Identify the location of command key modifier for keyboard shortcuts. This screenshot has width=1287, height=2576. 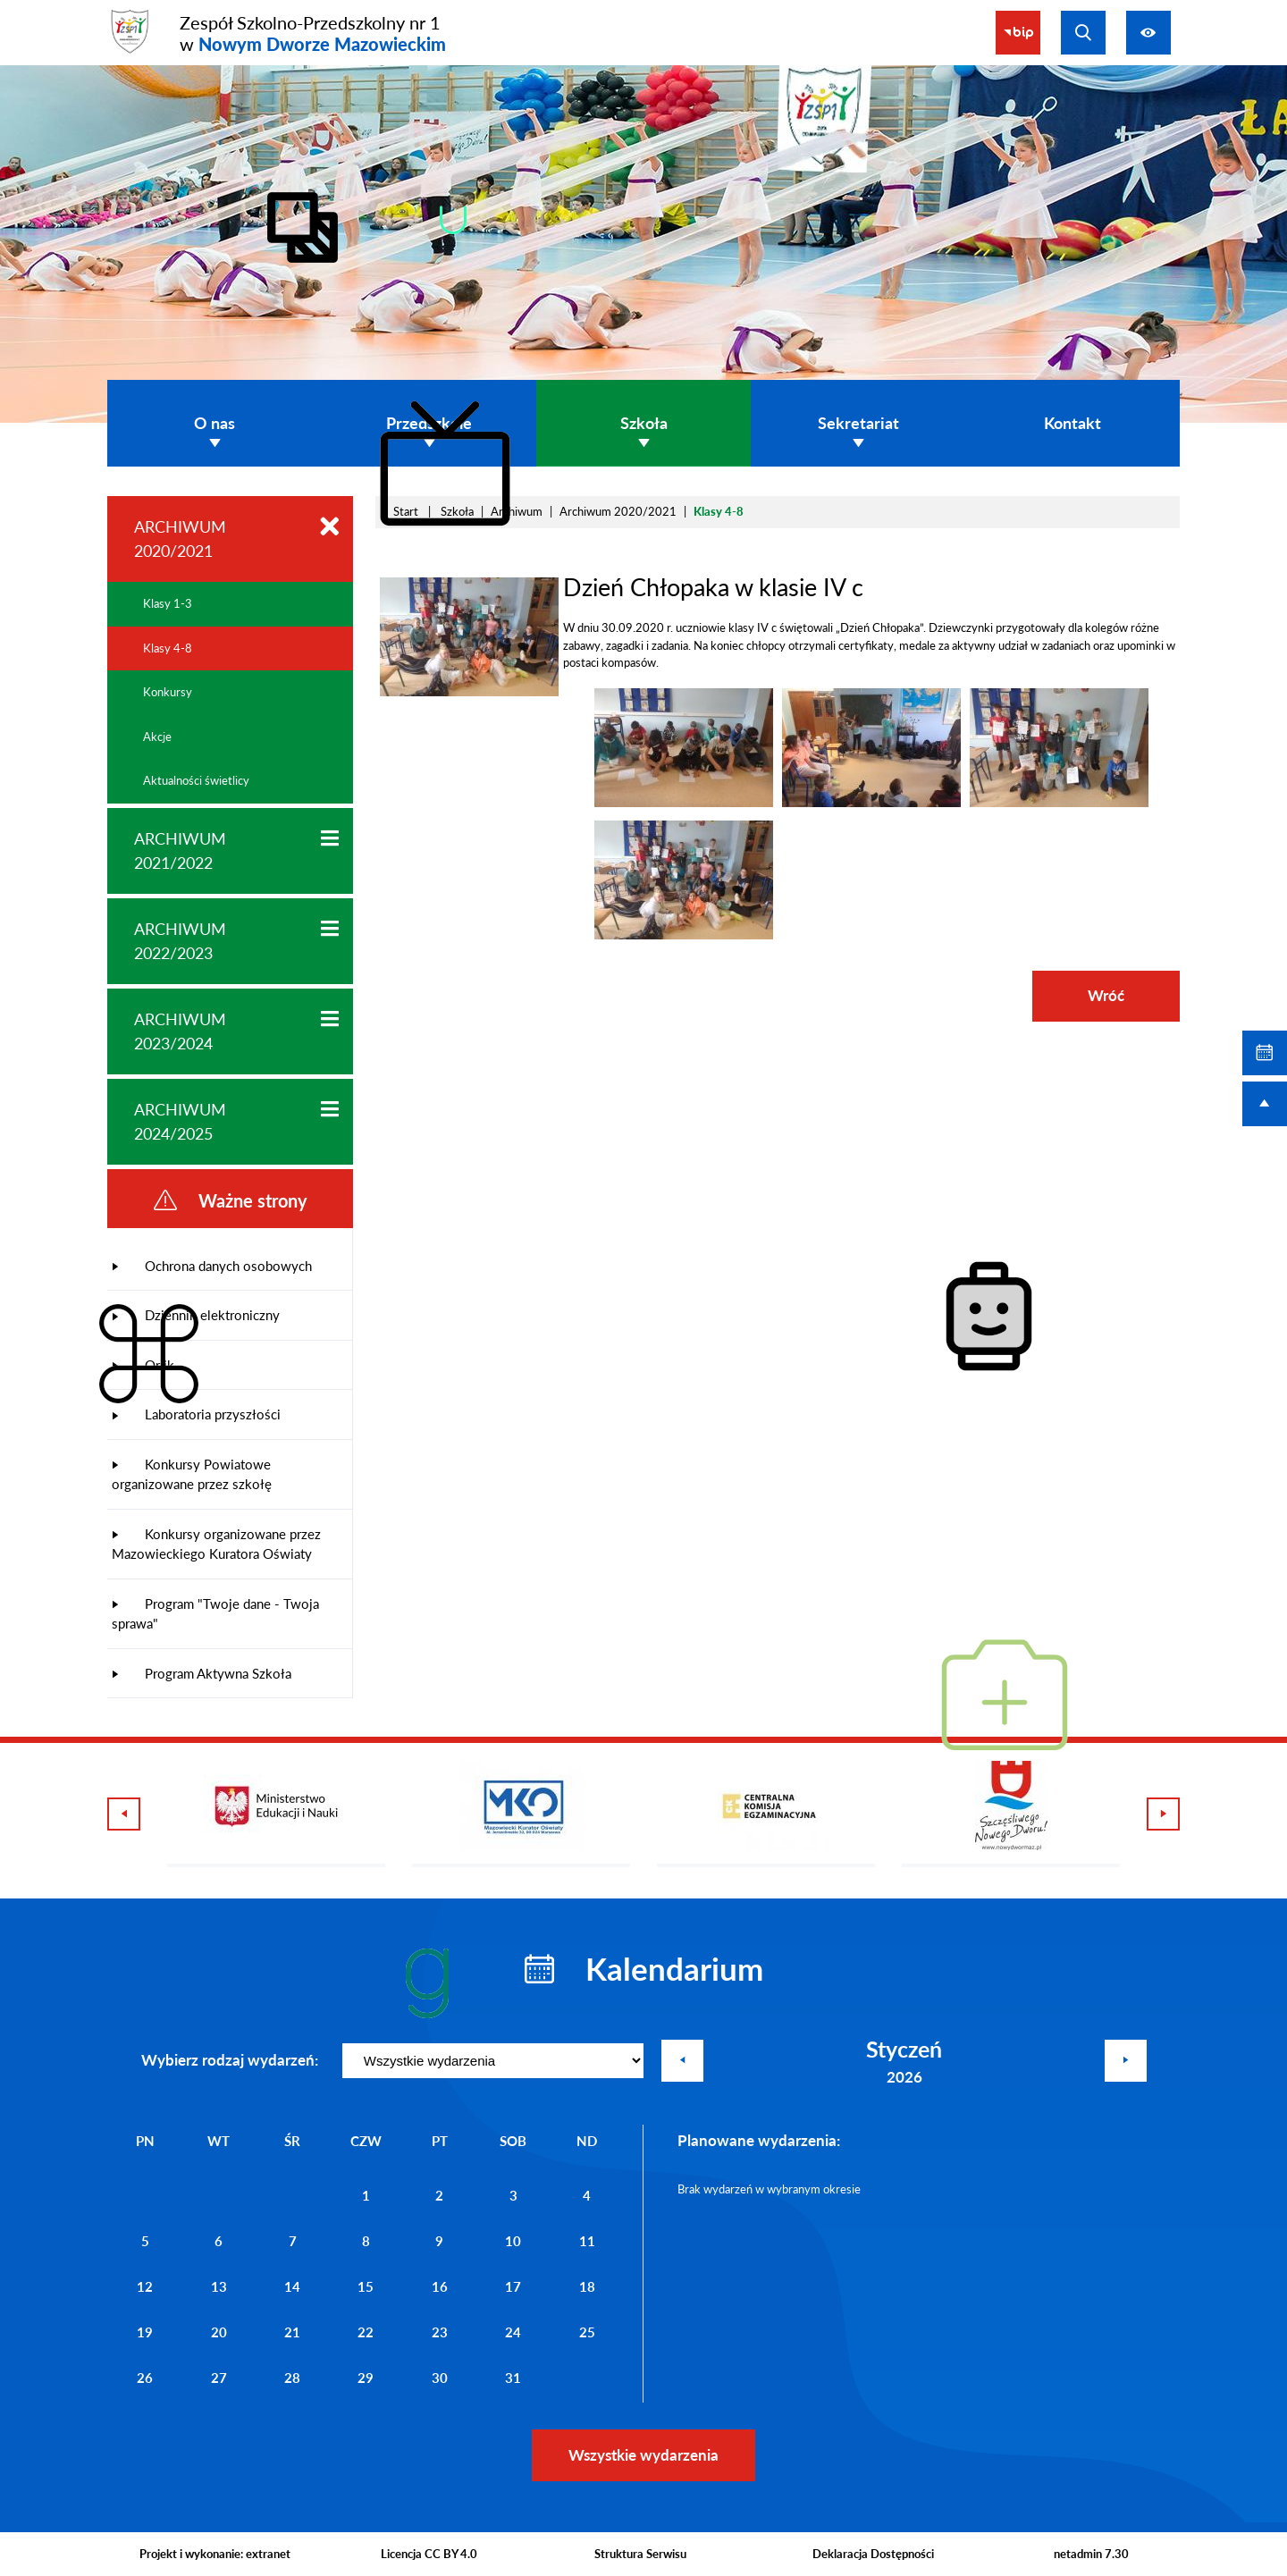
(148, 1353).